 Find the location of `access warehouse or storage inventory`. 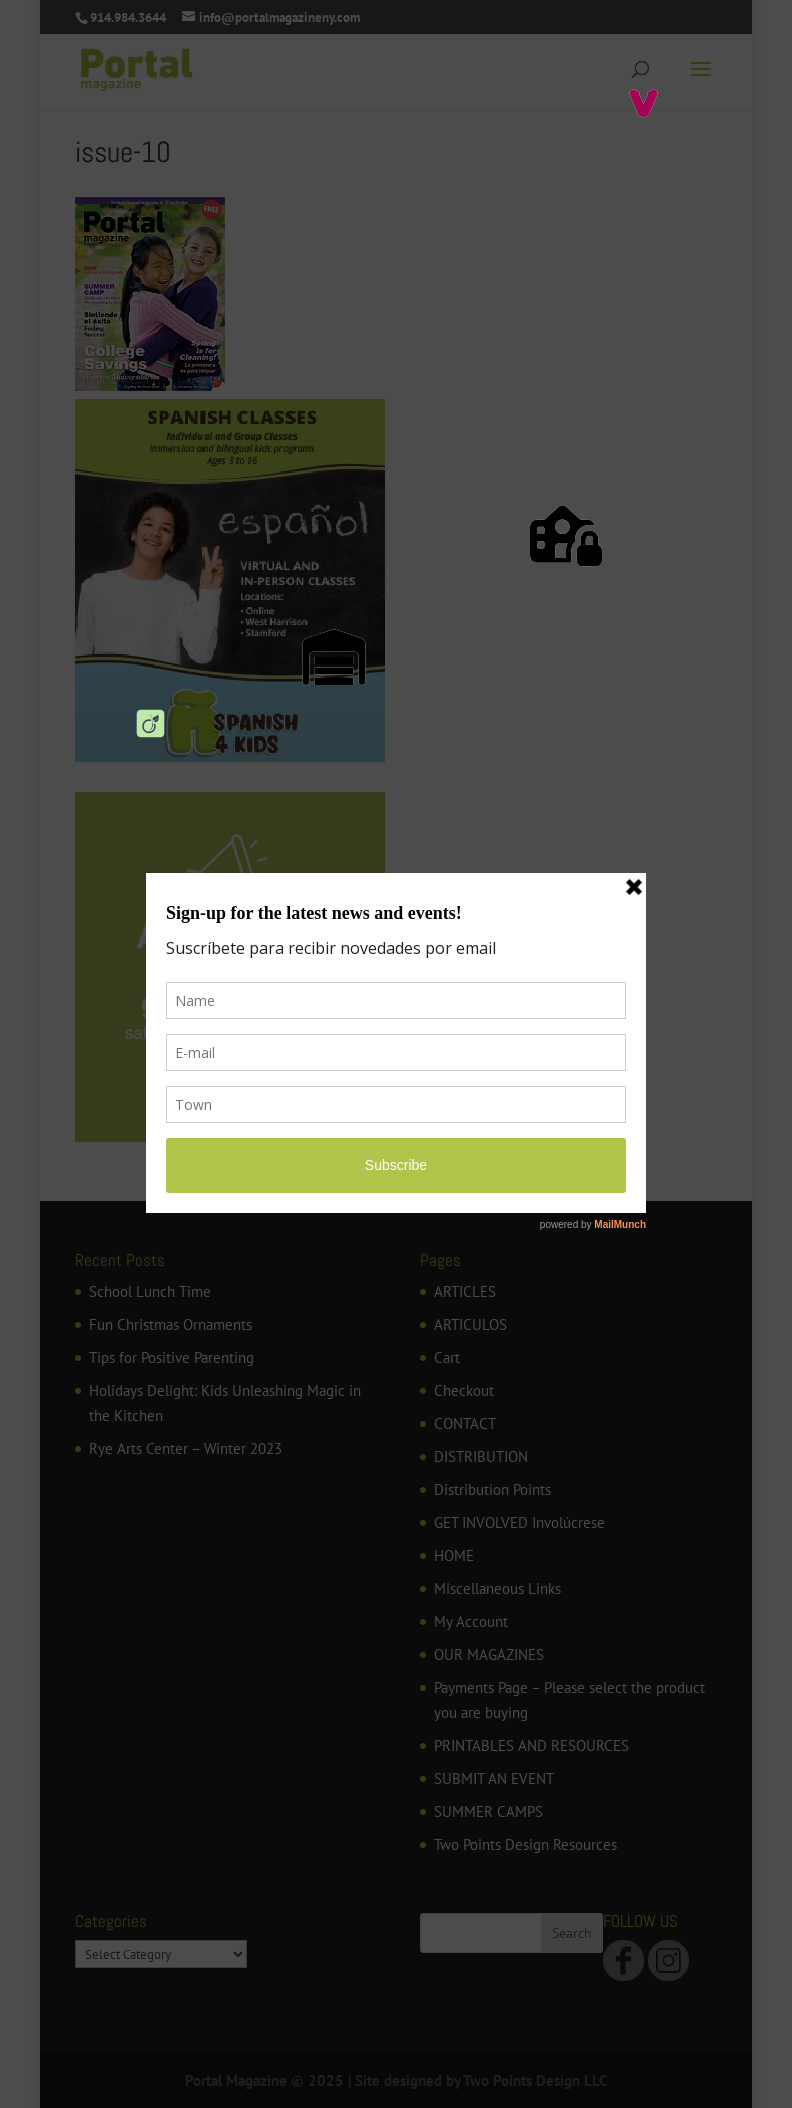

access warehouse or storage inventory is located at coordinates (334, 657).